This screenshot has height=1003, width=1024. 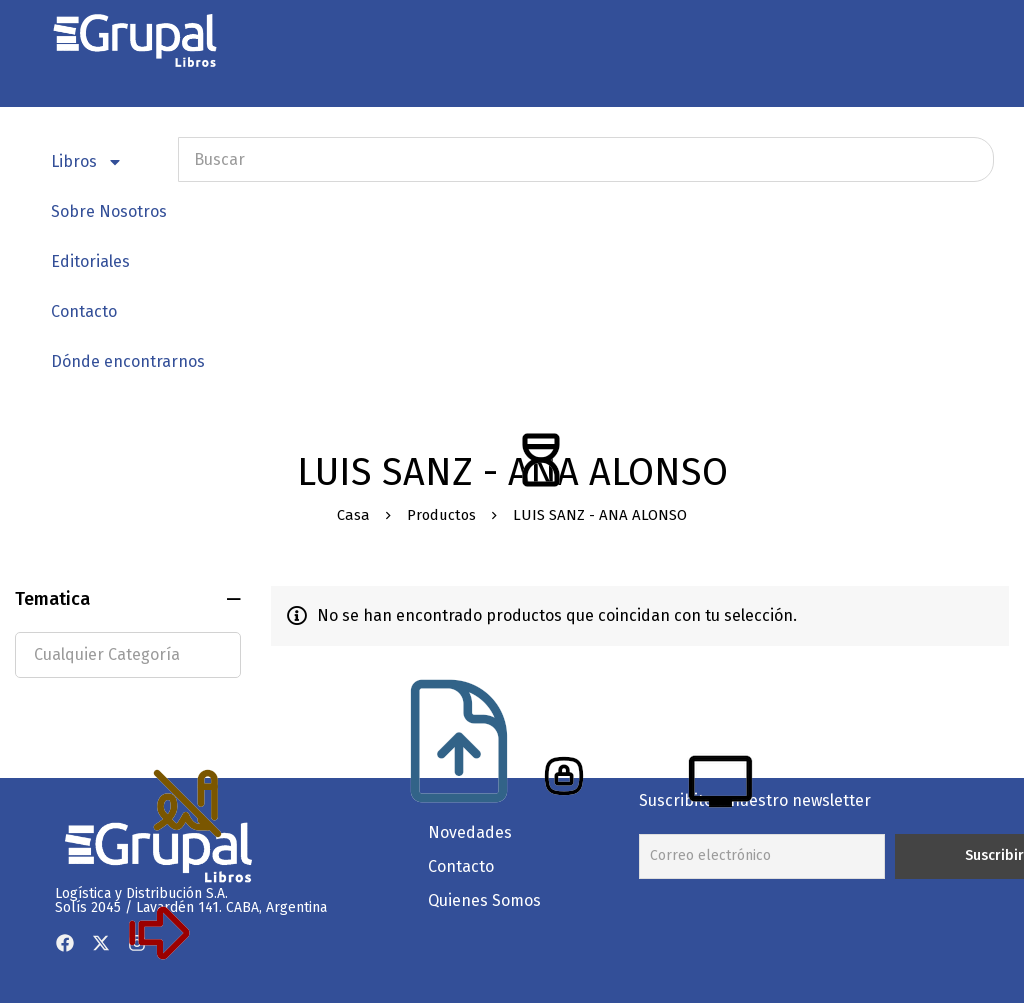 What do you see at coordinates (541, 460) in the screenshot?
I see `indicates a process just started with most time remaining` at bounding box center [541, 460].